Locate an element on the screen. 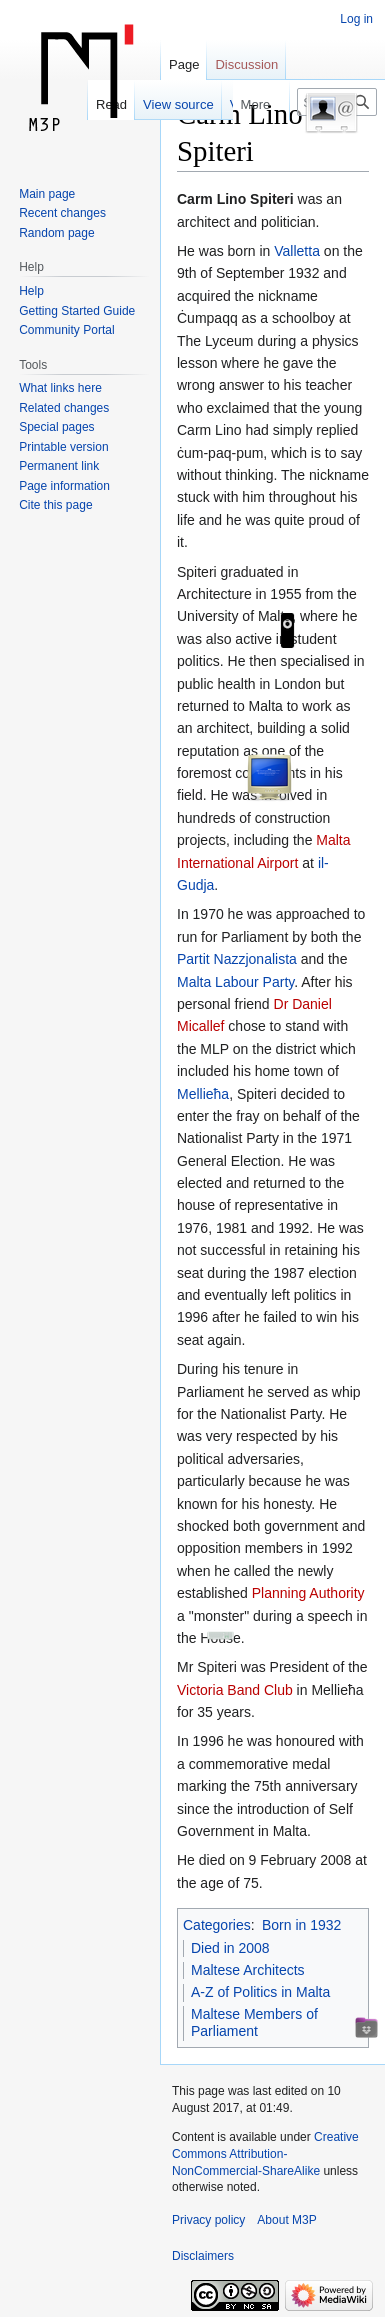 The image size is (385, 2317). open dropbox synced folder is located at coordinates (366, 2027).